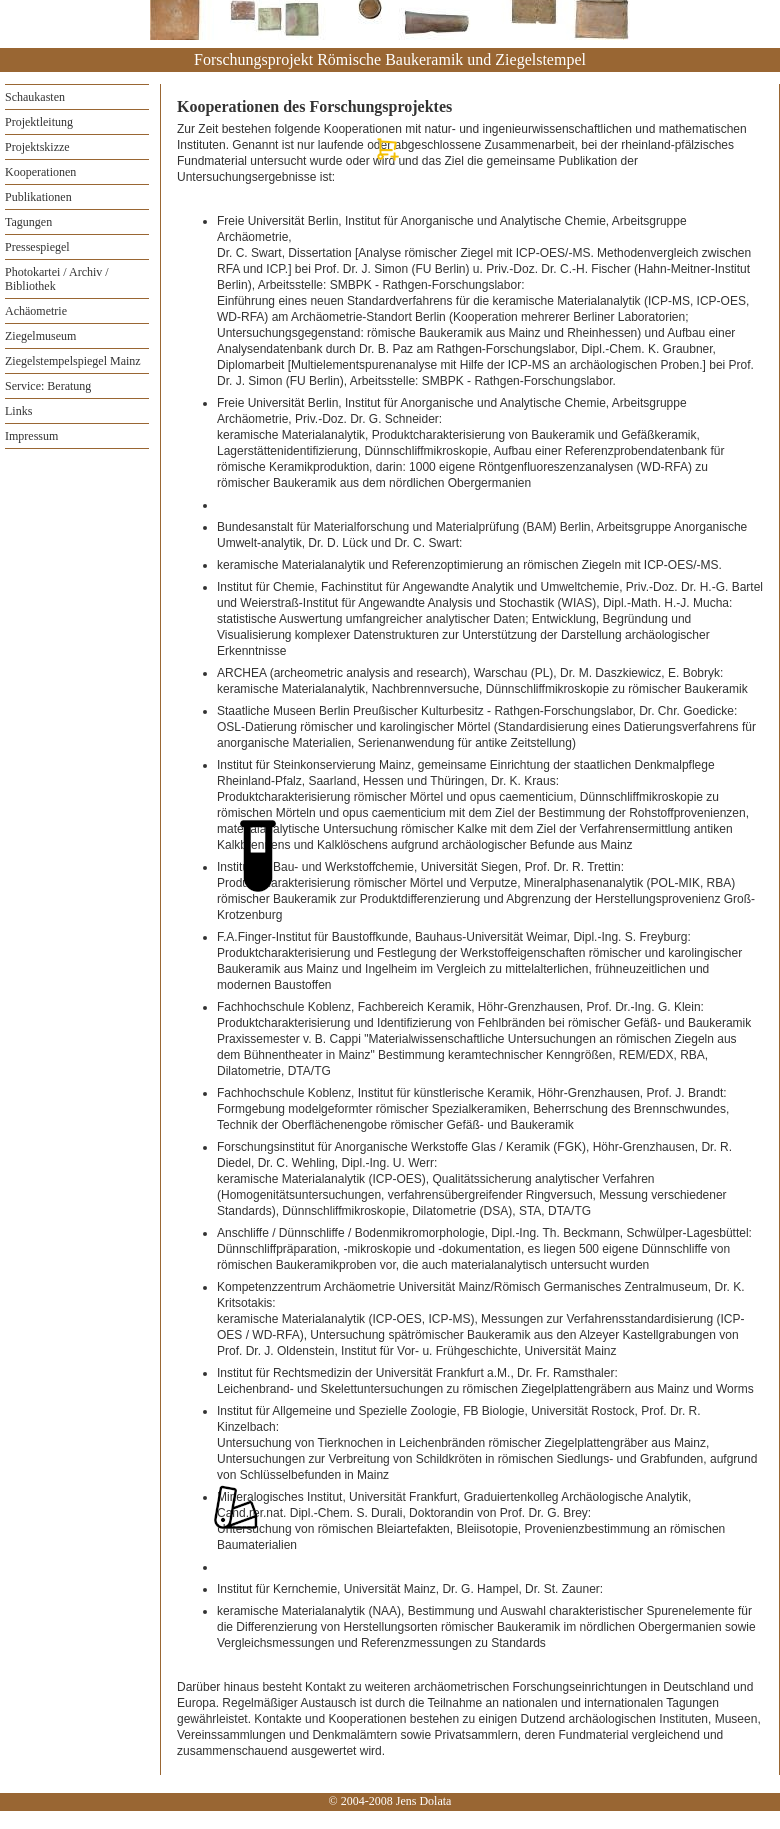  What do you see at coordinates (258, 856) in the screenshot?
I see `view test results or lab data` at bounding box center [258, 856].